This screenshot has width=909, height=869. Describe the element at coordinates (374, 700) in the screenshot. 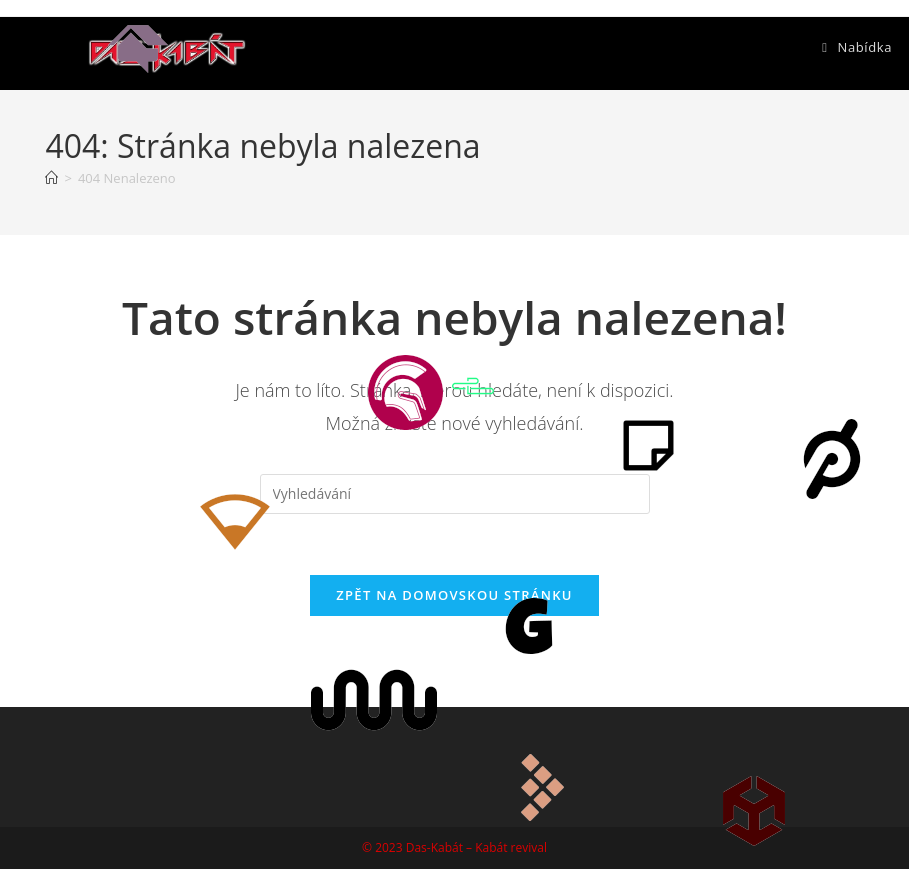

I see `visit kununu employer review platform` at that location.